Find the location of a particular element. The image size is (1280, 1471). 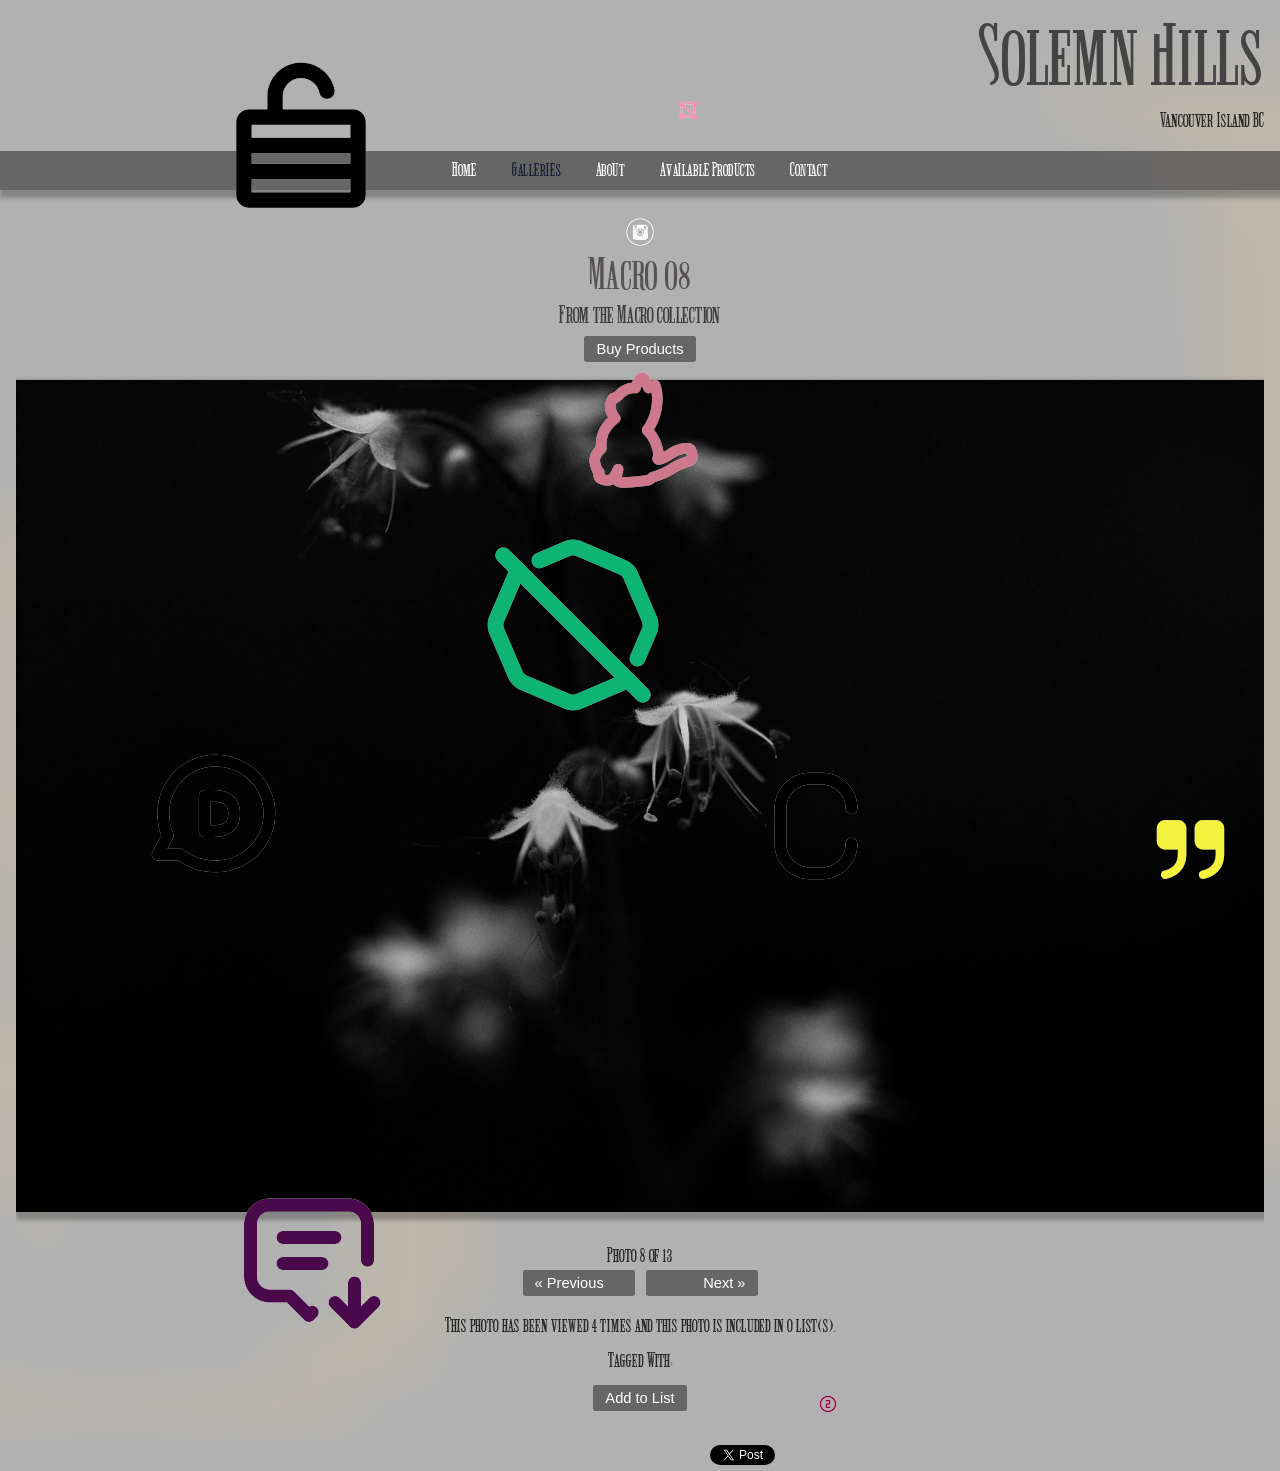

disable shape tools is located at coordinates (688, 110).